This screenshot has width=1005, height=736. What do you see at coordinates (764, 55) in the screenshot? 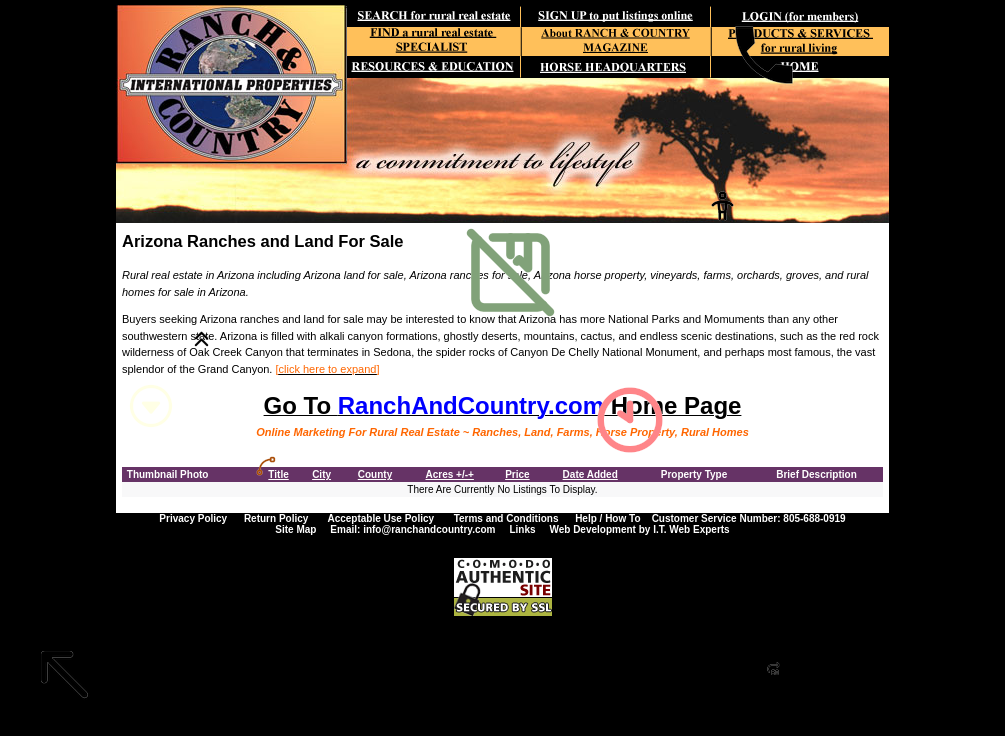
I see `make a phone call` at bounding box center [764, 55].